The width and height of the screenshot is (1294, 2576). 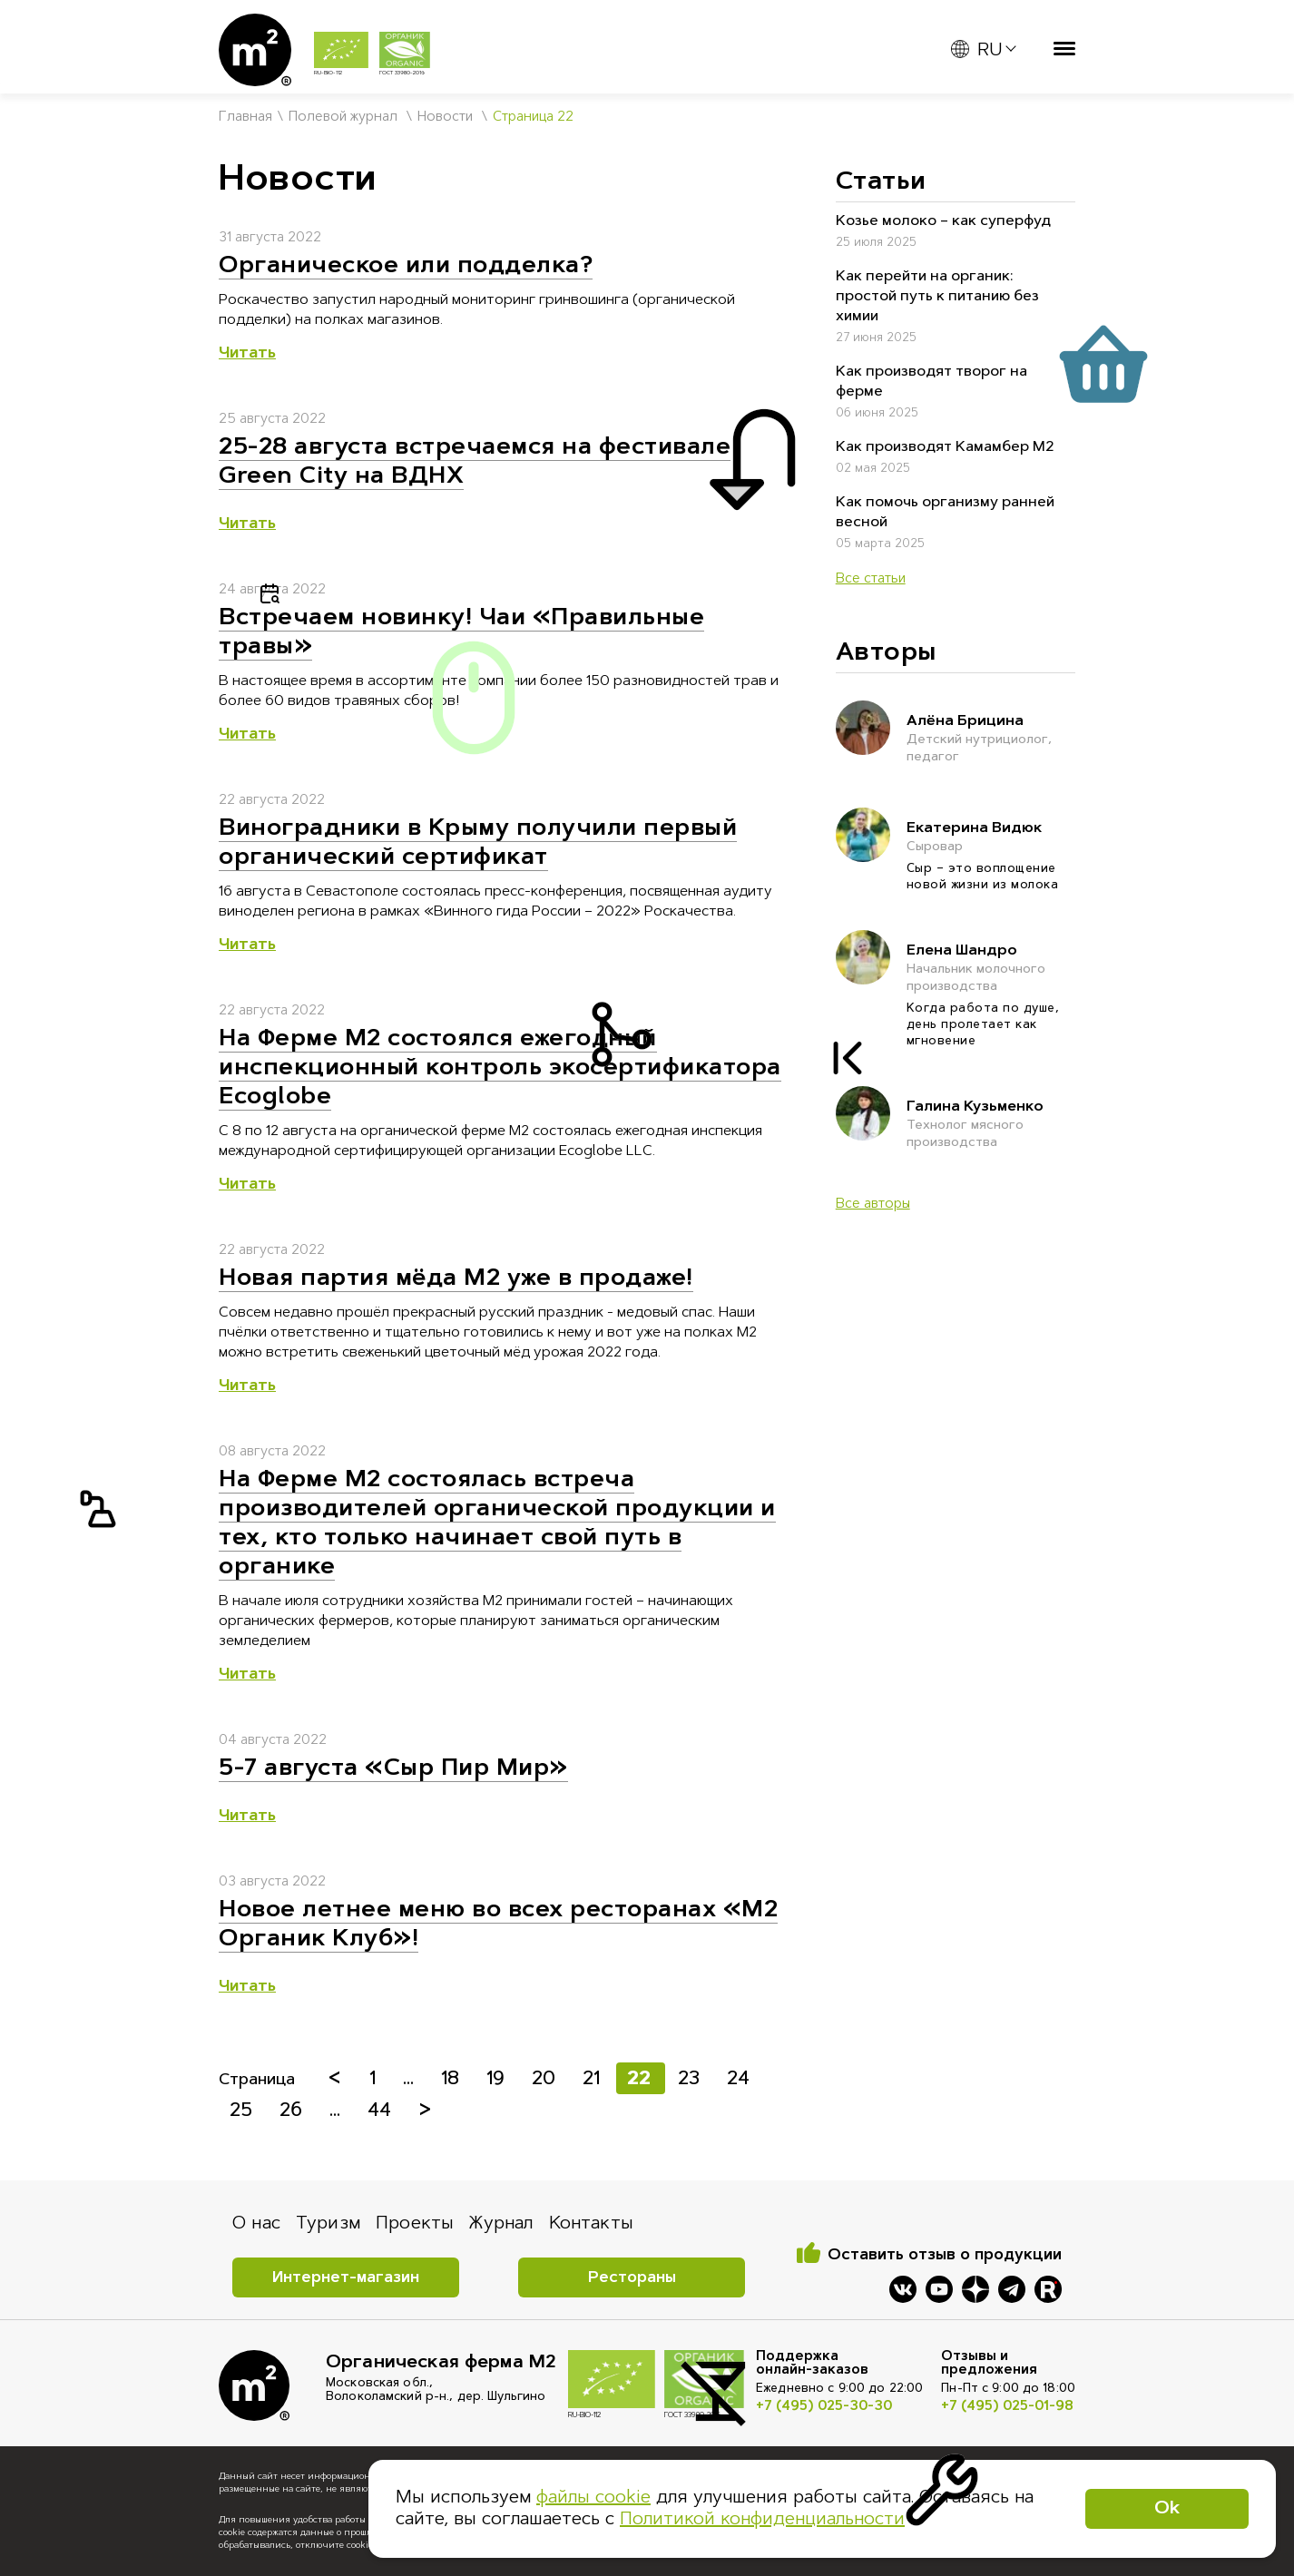 What do you see at coordinates (848, 1058) in the screenshot?
I see `skip to the beginning` at bounding box center [848, 1058].